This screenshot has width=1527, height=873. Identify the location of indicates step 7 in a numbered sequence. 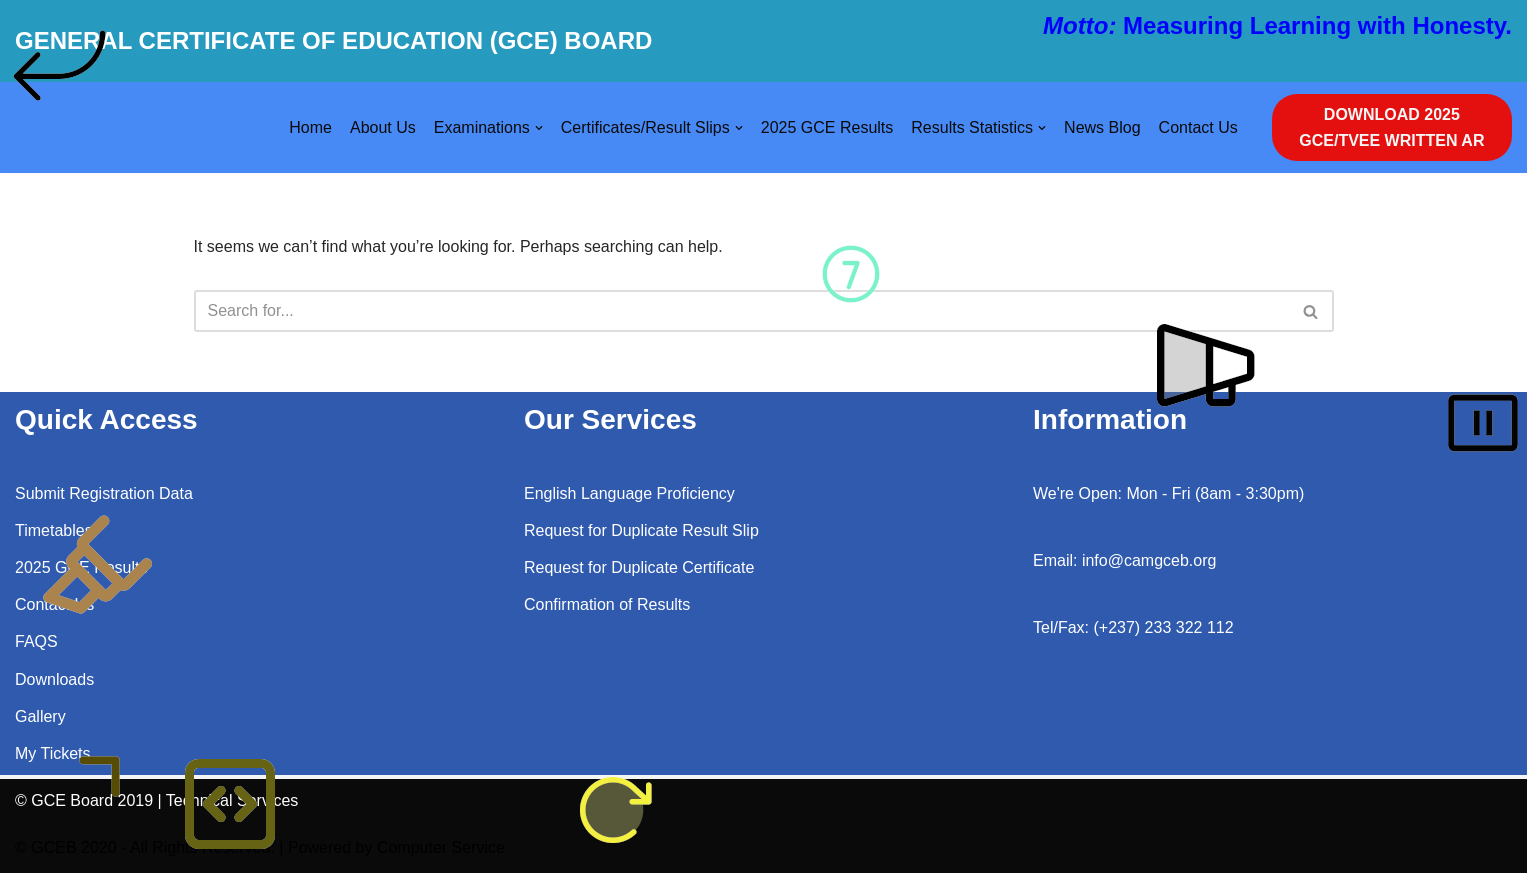
(851, 274).